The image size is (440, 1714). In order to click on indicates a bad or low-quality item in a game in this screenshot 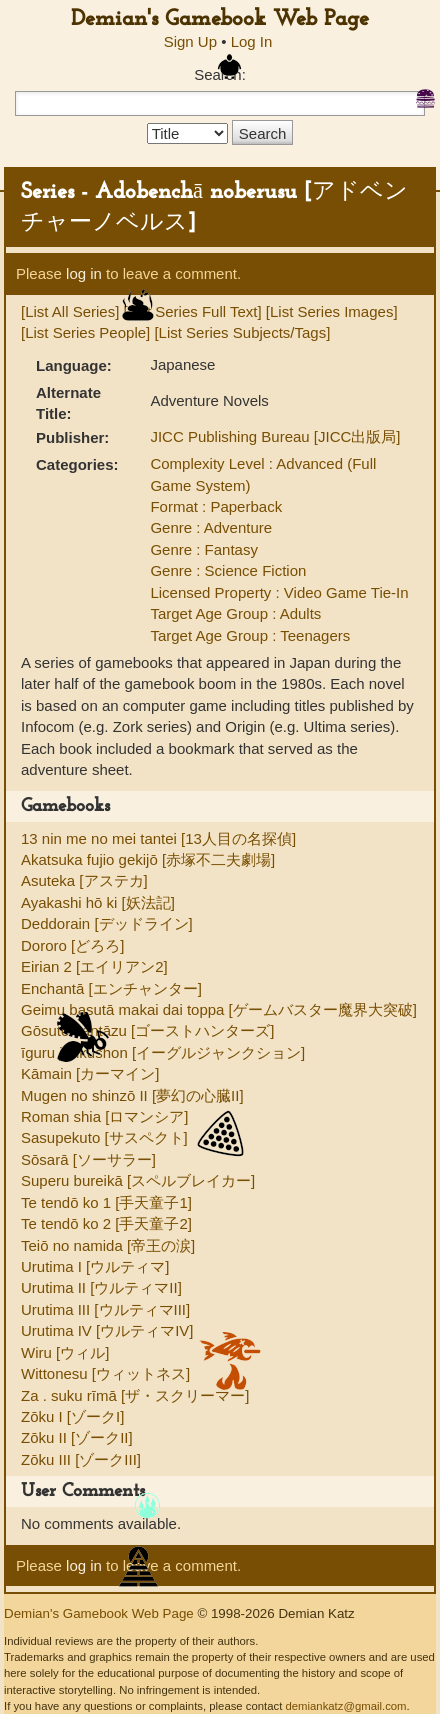, I will do `click(138, 305)`.